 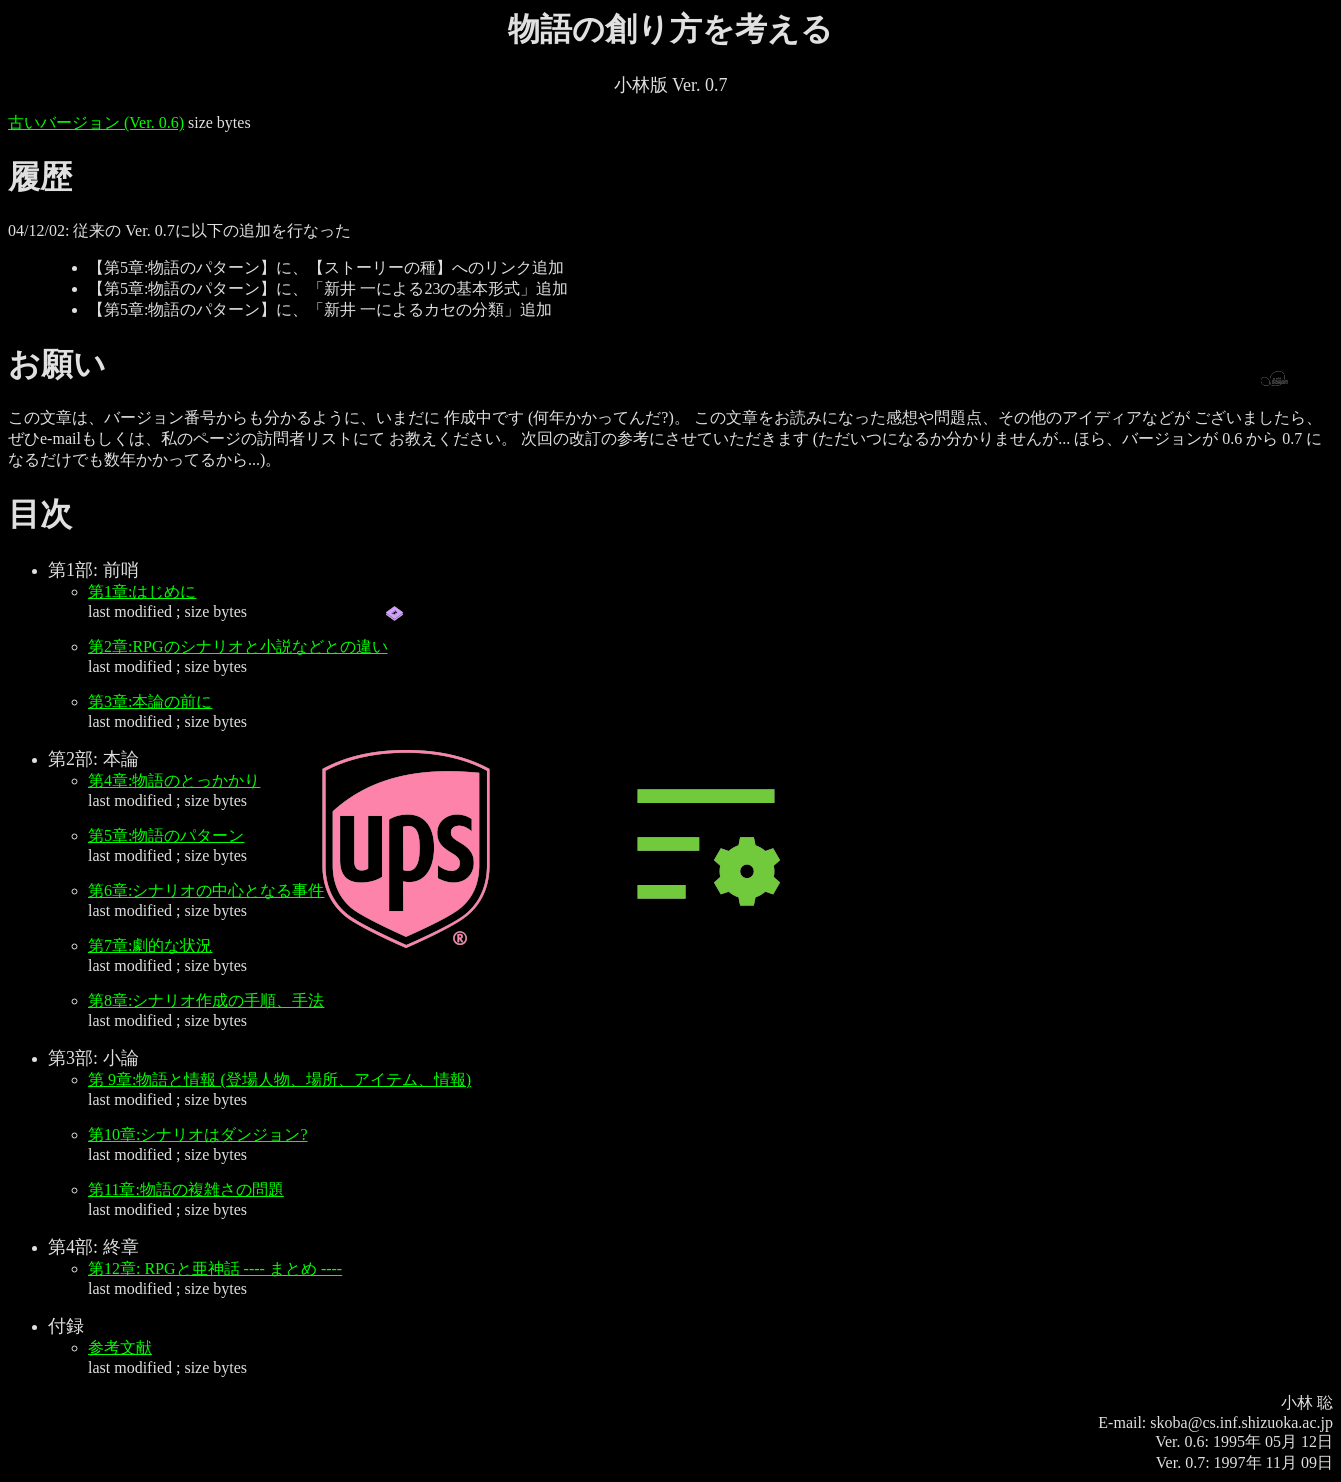 I want to click on UPS shipping and tracking services, so click(x=406, y=849).